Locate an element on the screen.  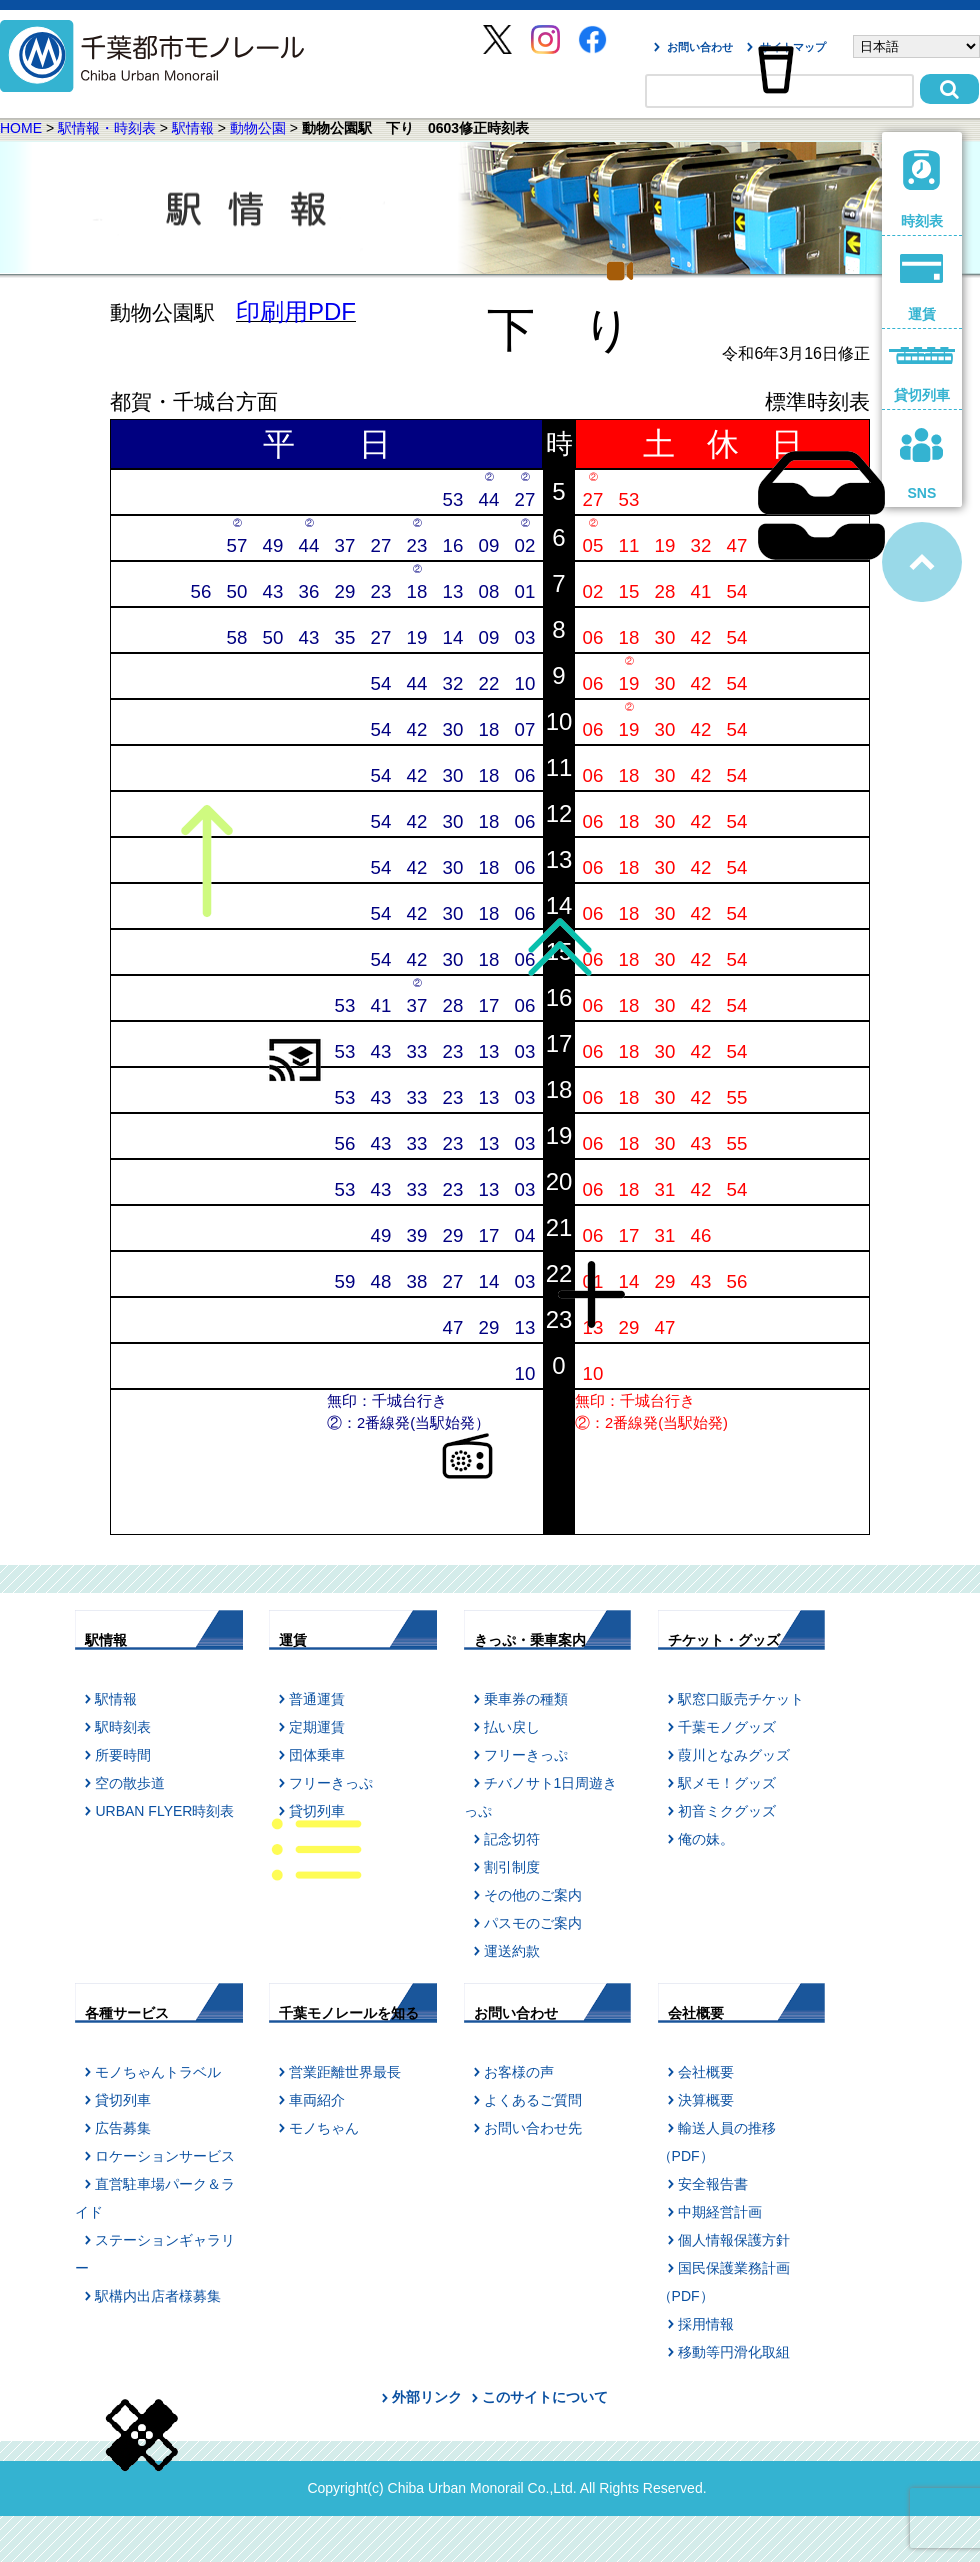
view all inbox messages is located at coordinates (821, 505).